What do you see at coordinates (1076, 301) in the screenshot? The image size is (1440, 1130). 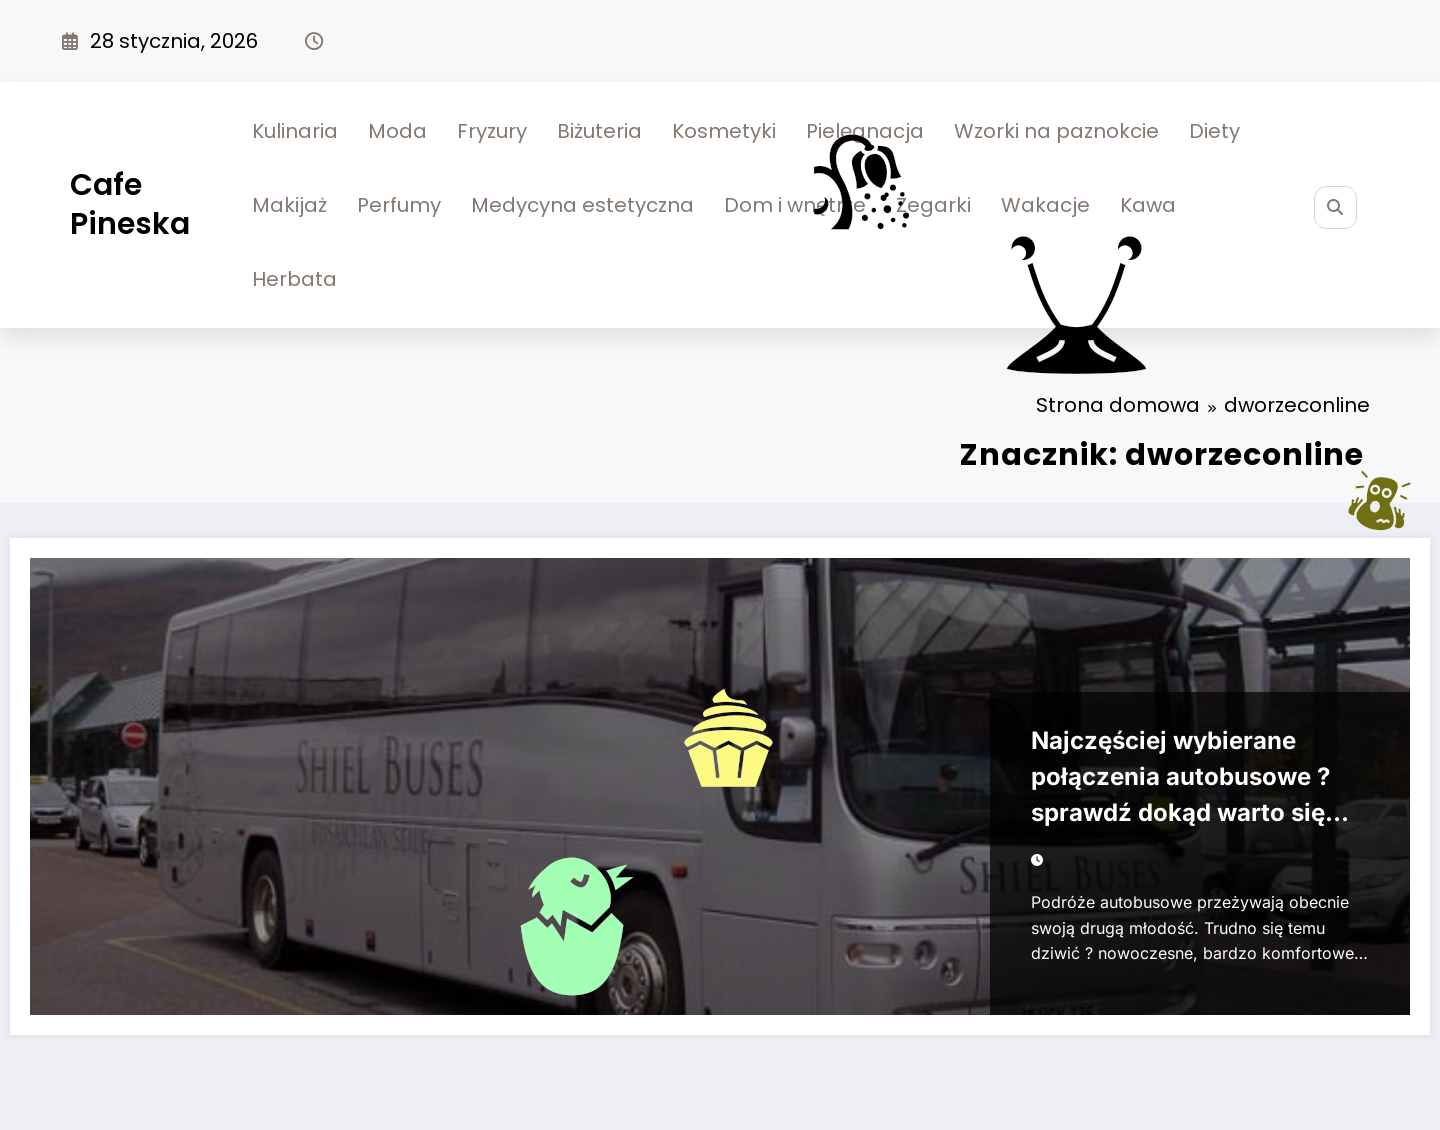 I see `indicates slow loading or processing speed` at bounding box center [1076, 301].